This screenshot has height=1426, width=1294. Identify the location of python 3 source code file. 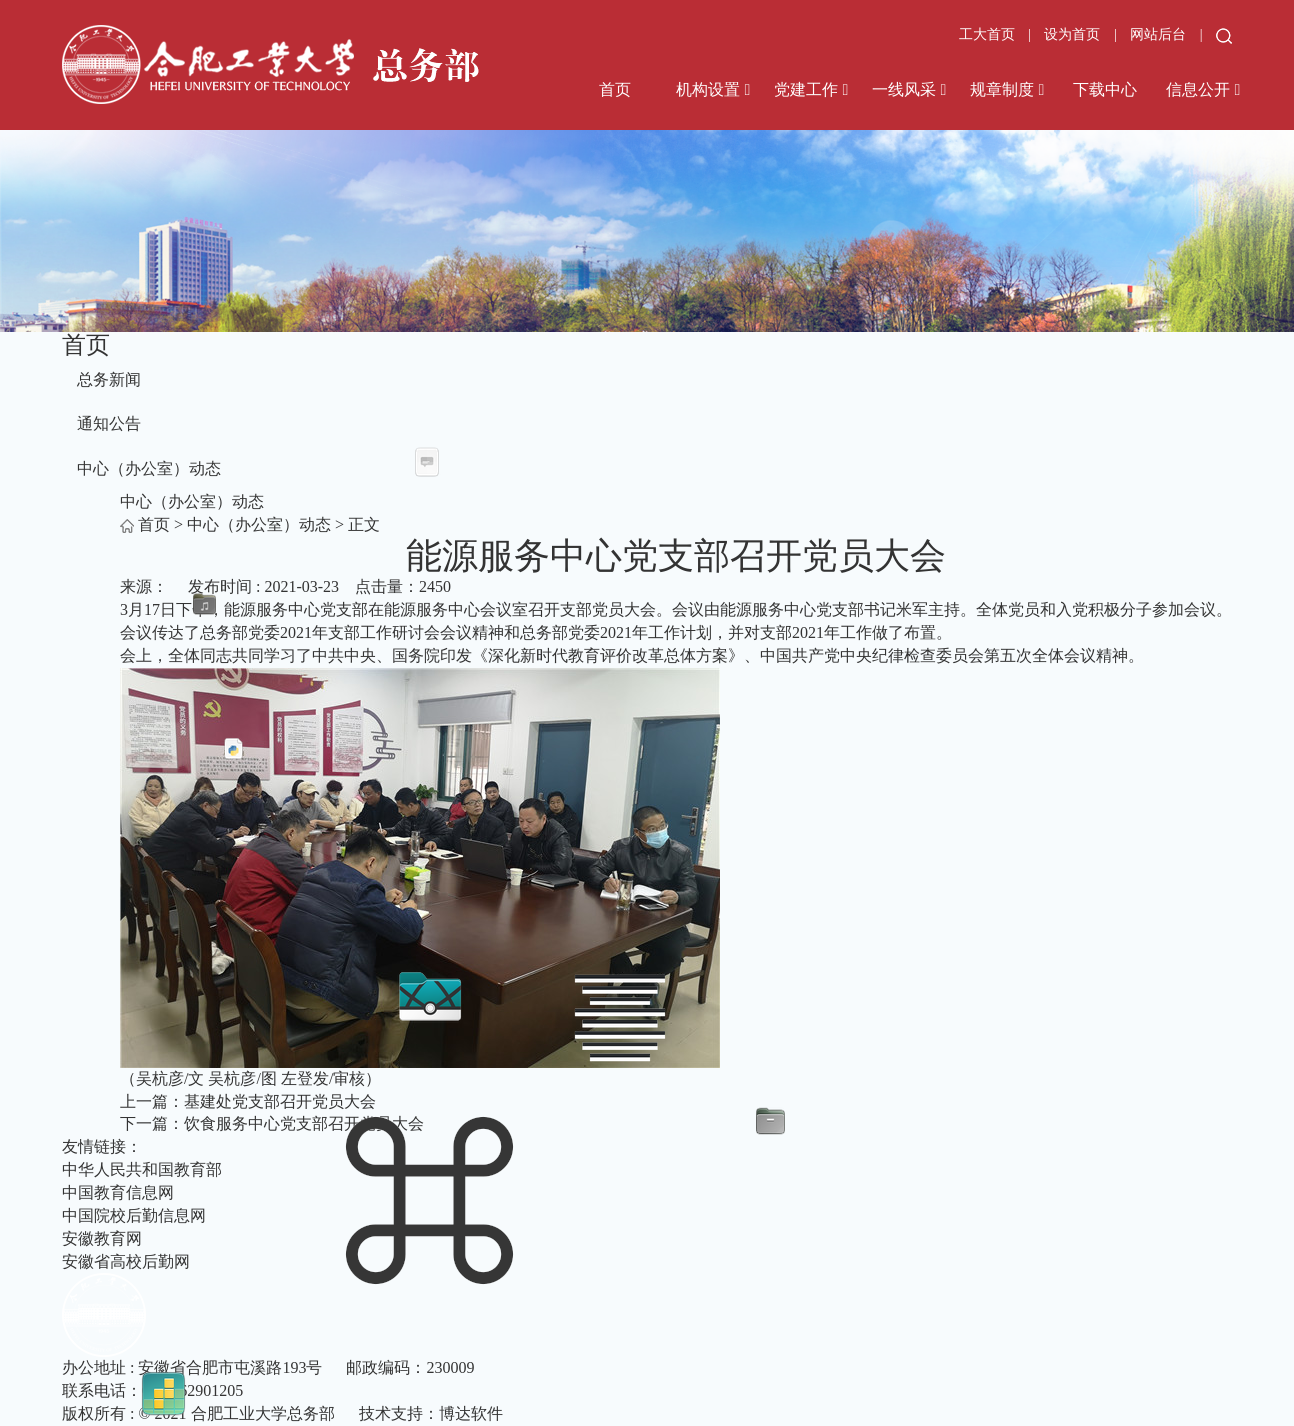
(233, 748).